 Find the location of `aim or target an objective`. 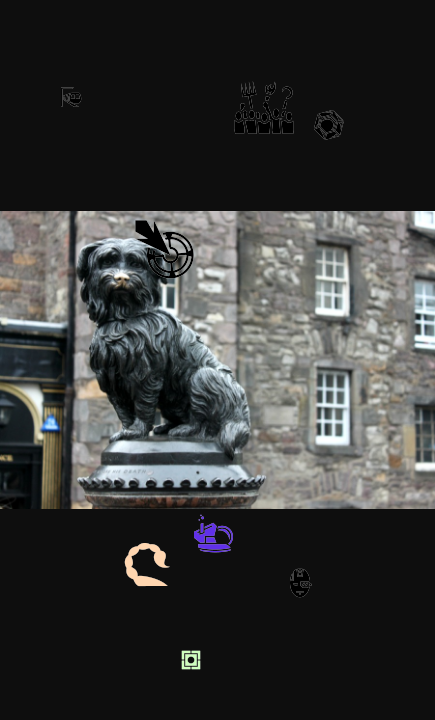

aim or target an objective is located at coordinates (164, 249).